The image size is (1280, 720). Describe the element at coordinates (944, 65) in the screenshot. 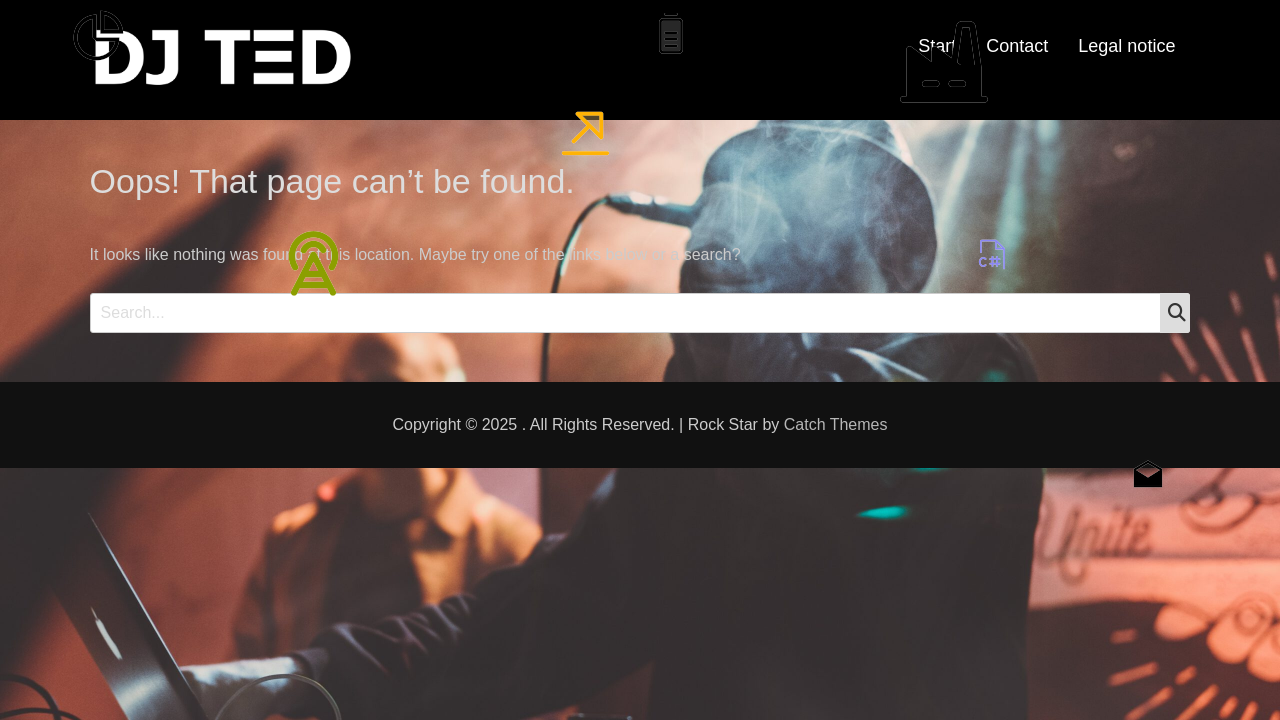

I see `view manufacturing or production settings` at that location.